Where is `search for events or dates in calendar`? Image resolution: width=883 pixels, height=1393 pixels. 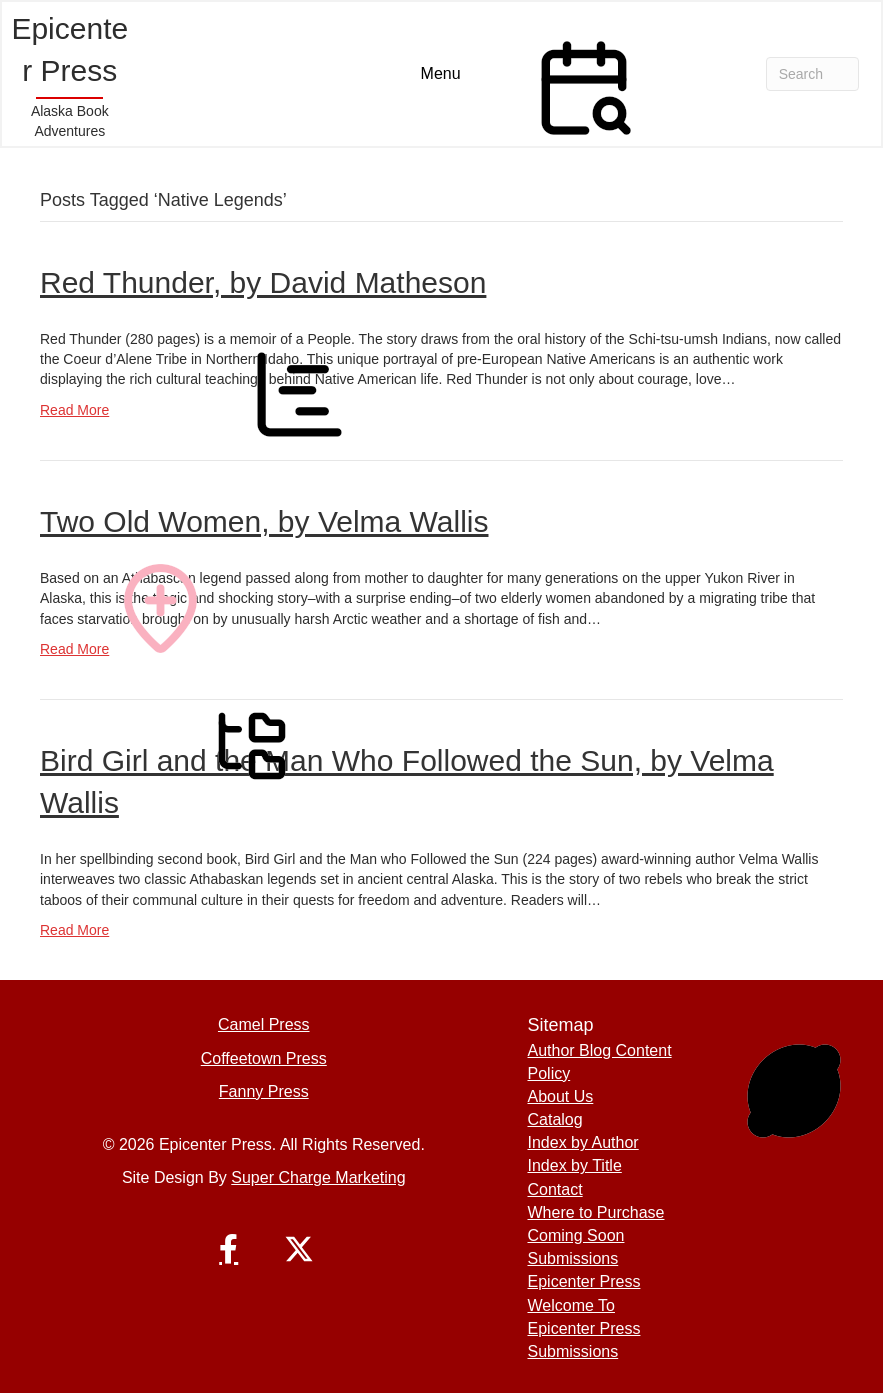
search for events or dates in calendar is located at coordinates (584, 88).